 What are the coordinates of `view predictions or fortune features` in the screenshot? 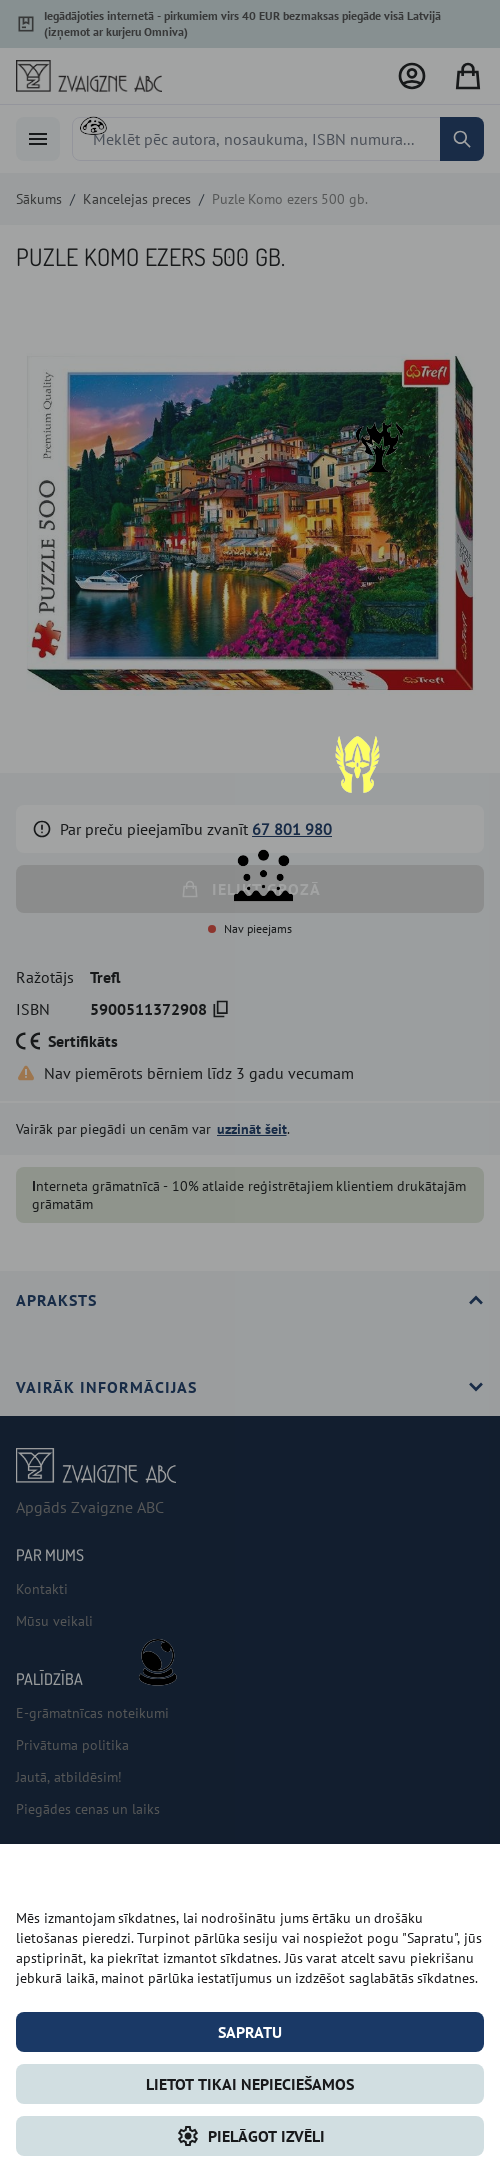 It's located at (158, 1662).